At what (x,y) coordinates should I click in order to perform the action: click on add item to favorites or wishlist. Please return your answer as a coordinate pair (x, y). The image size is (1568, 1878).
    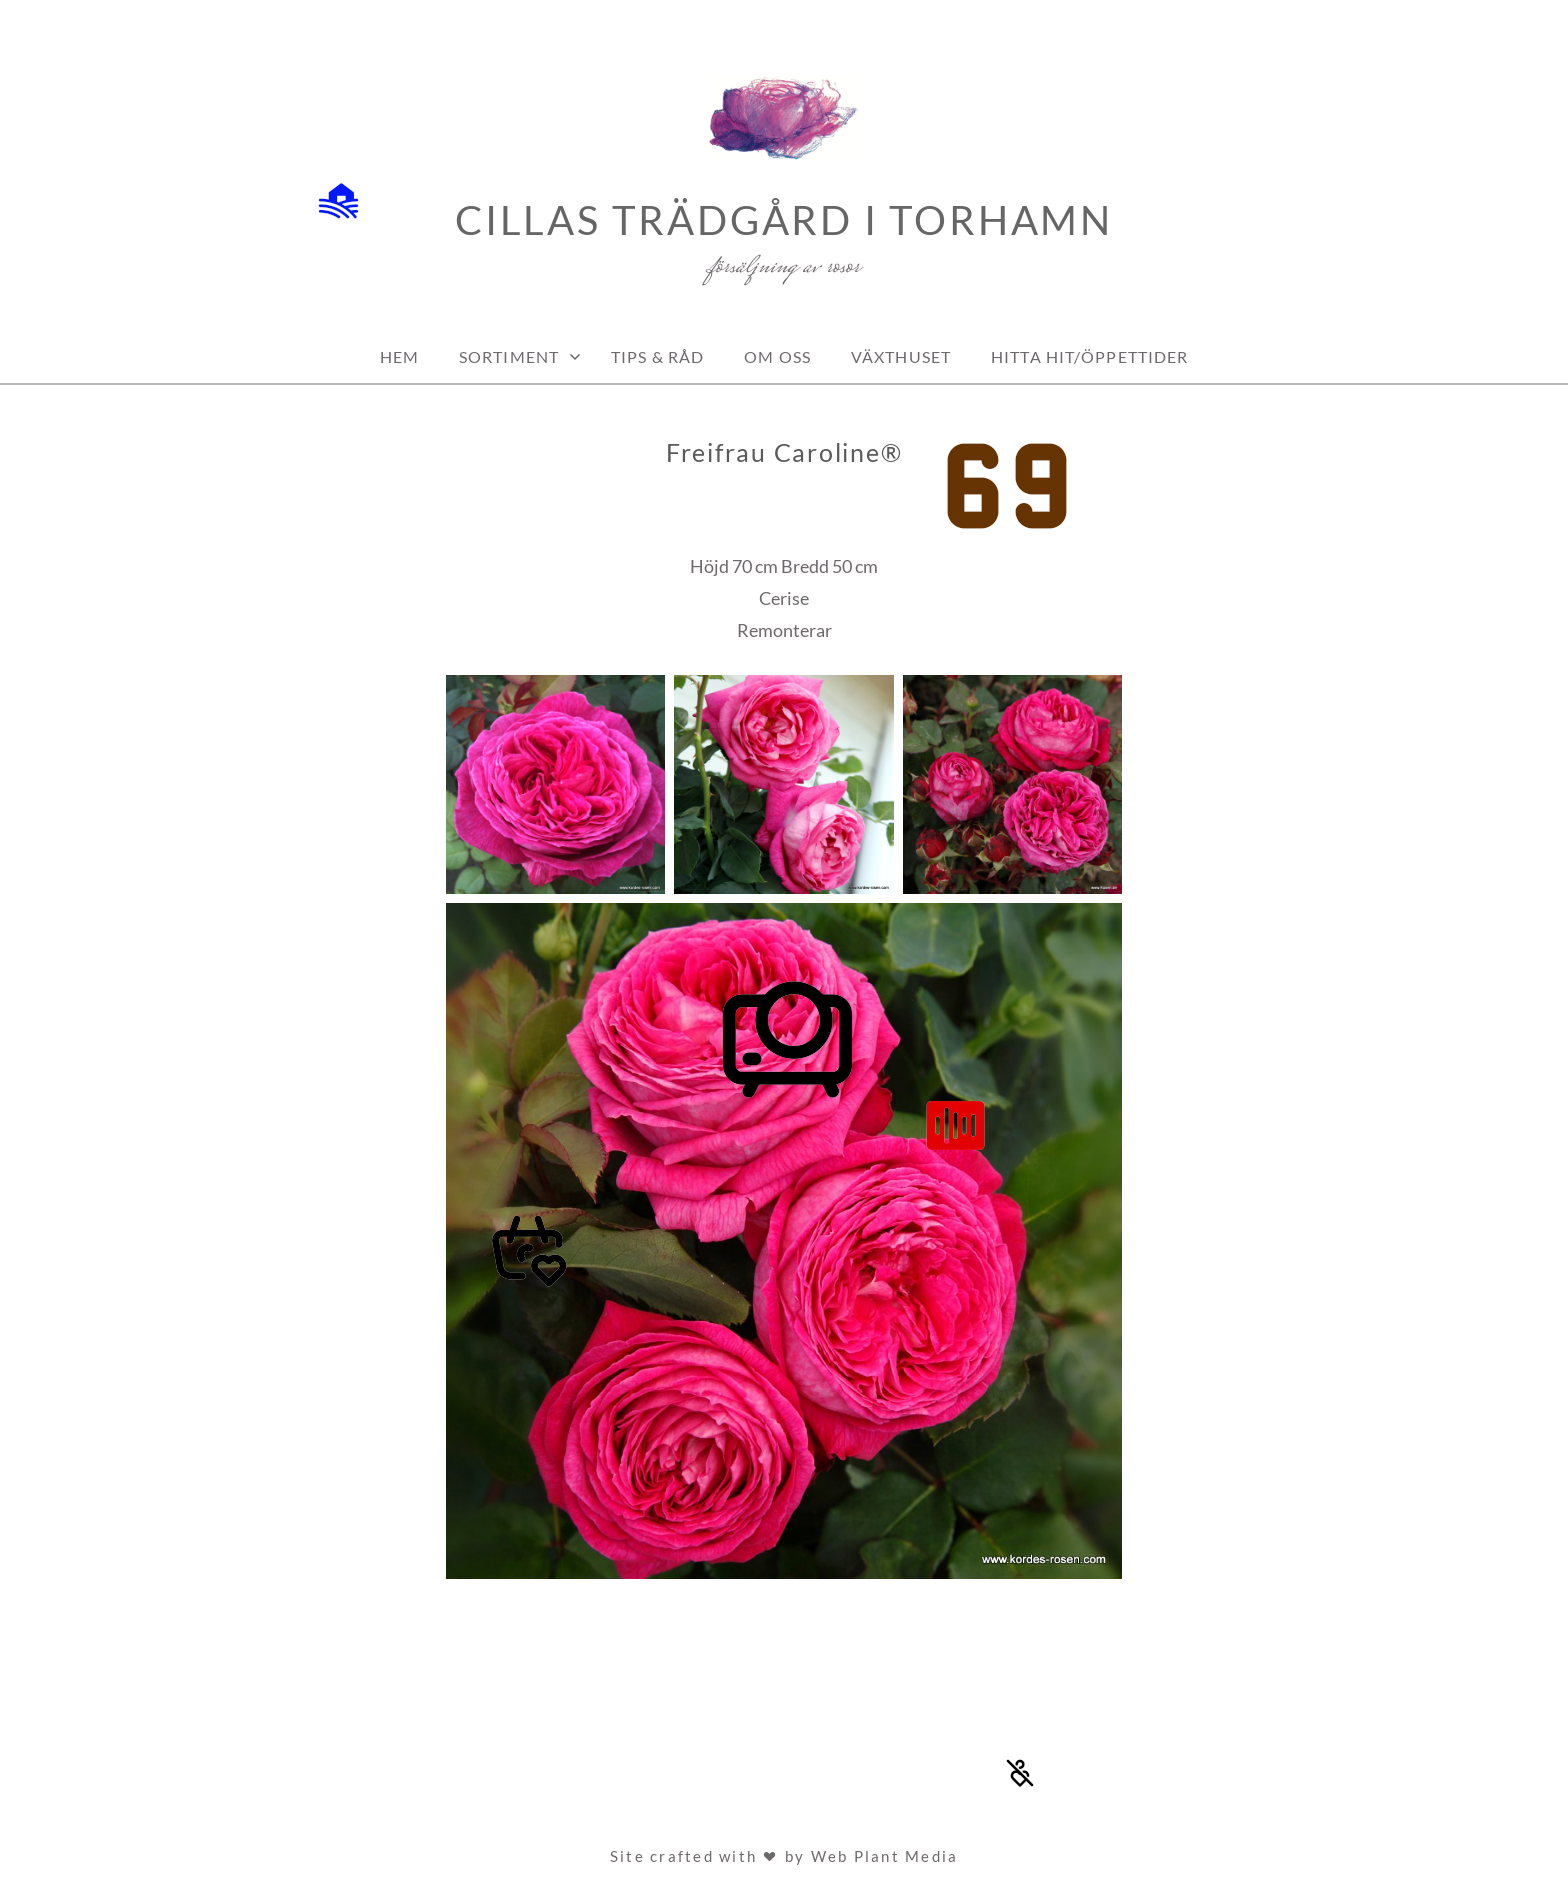
    Looking at the image, I should click on (527, 1247).